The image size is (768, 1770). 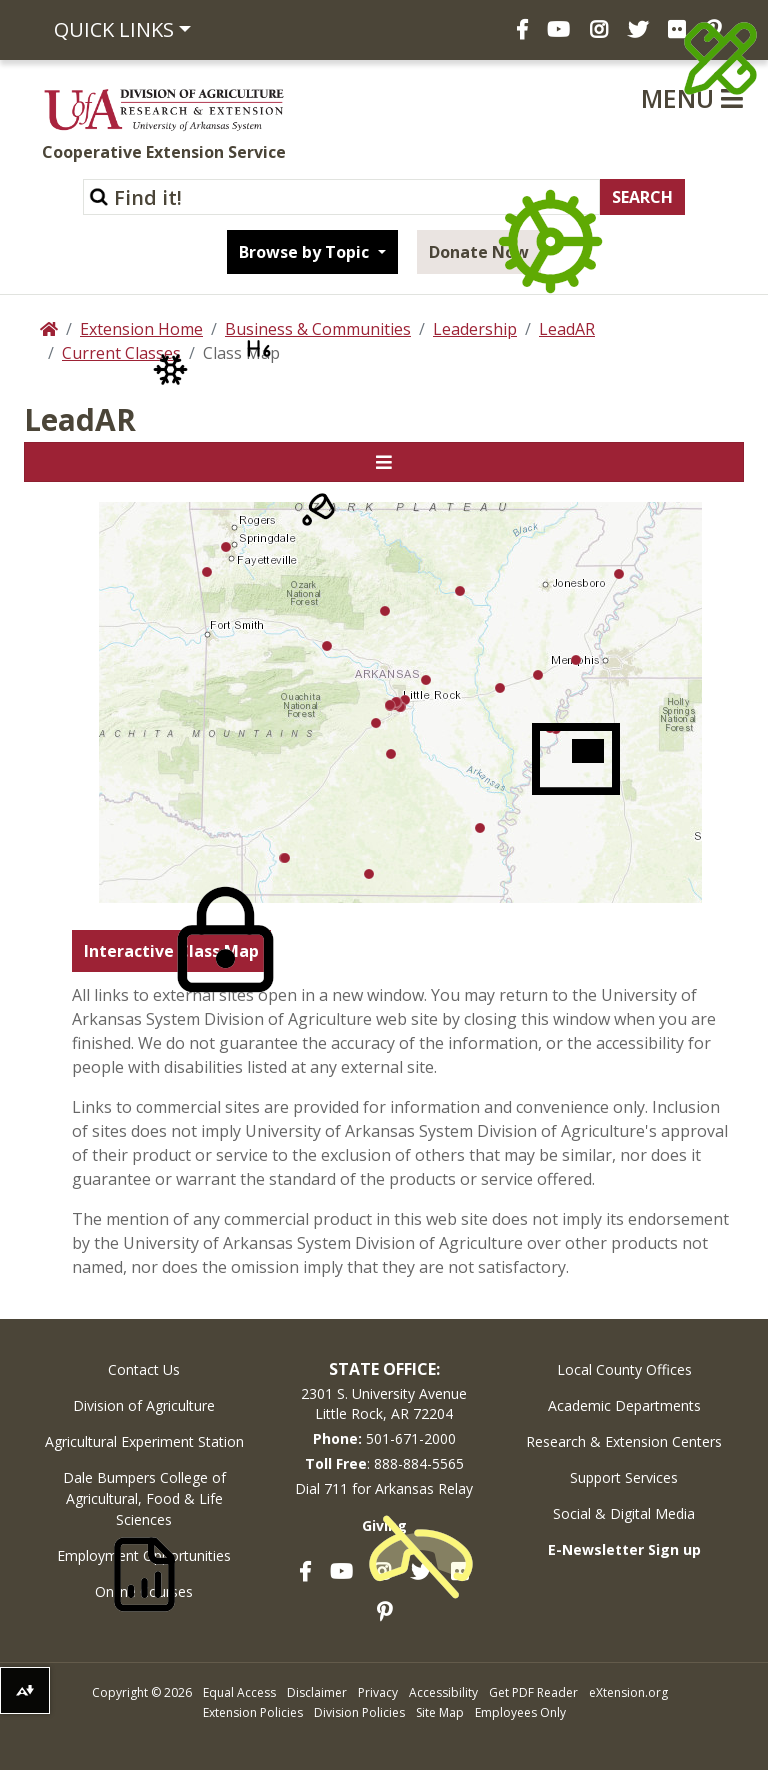 I want to click on select a fill color, so click(x=318, y=509).